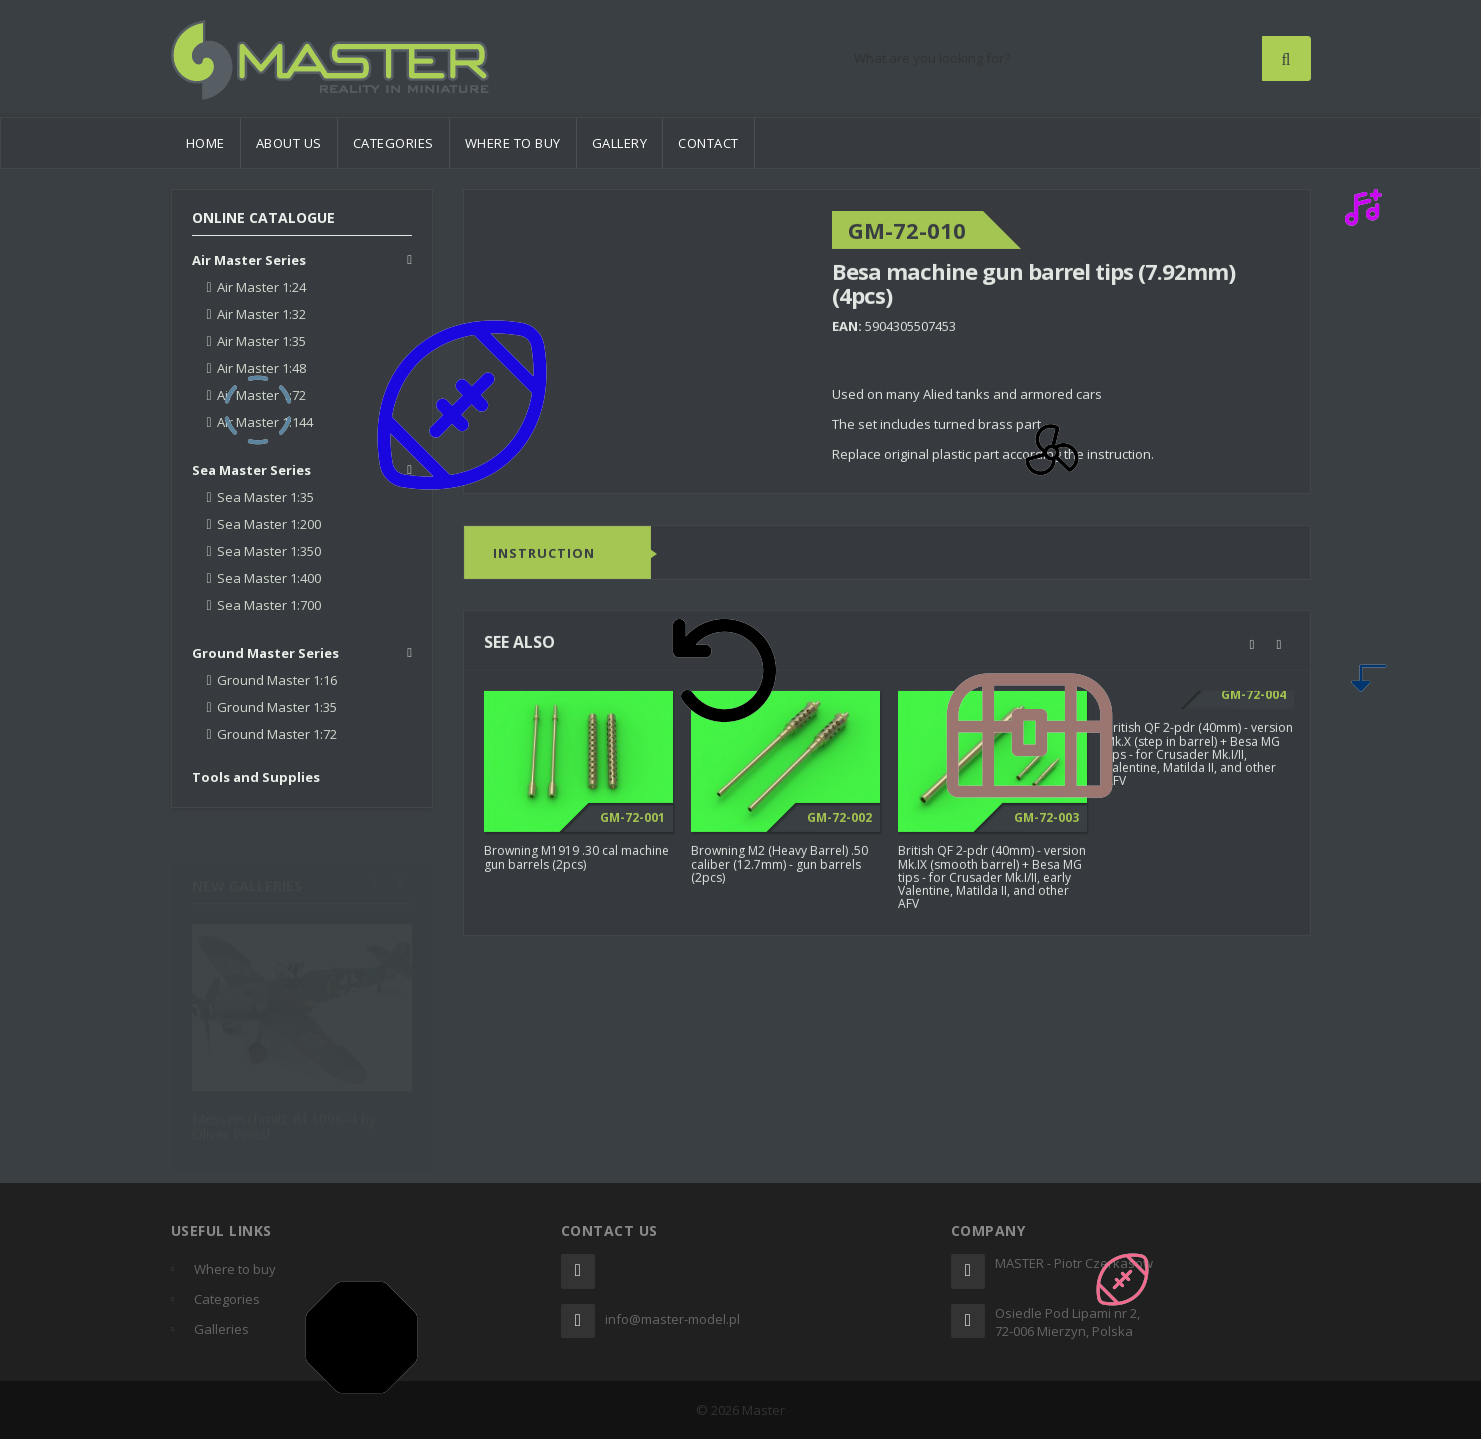  Describe the element at coordinates (1122, 1279) in the screenshot. I see `access sports scores and updates` at that location.